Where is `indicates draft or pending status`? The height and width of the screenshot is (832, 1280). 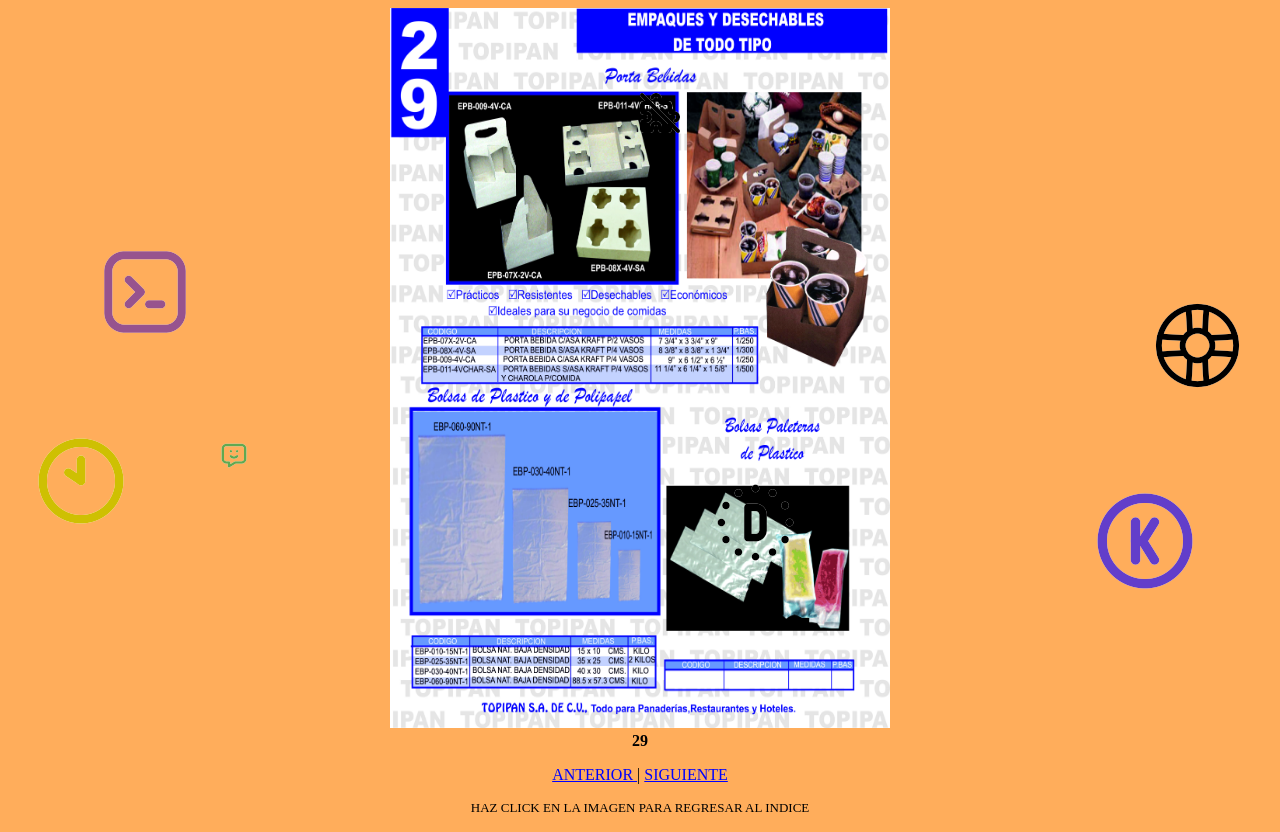 indicates draft or pending status is located at coordinates (755, 522).